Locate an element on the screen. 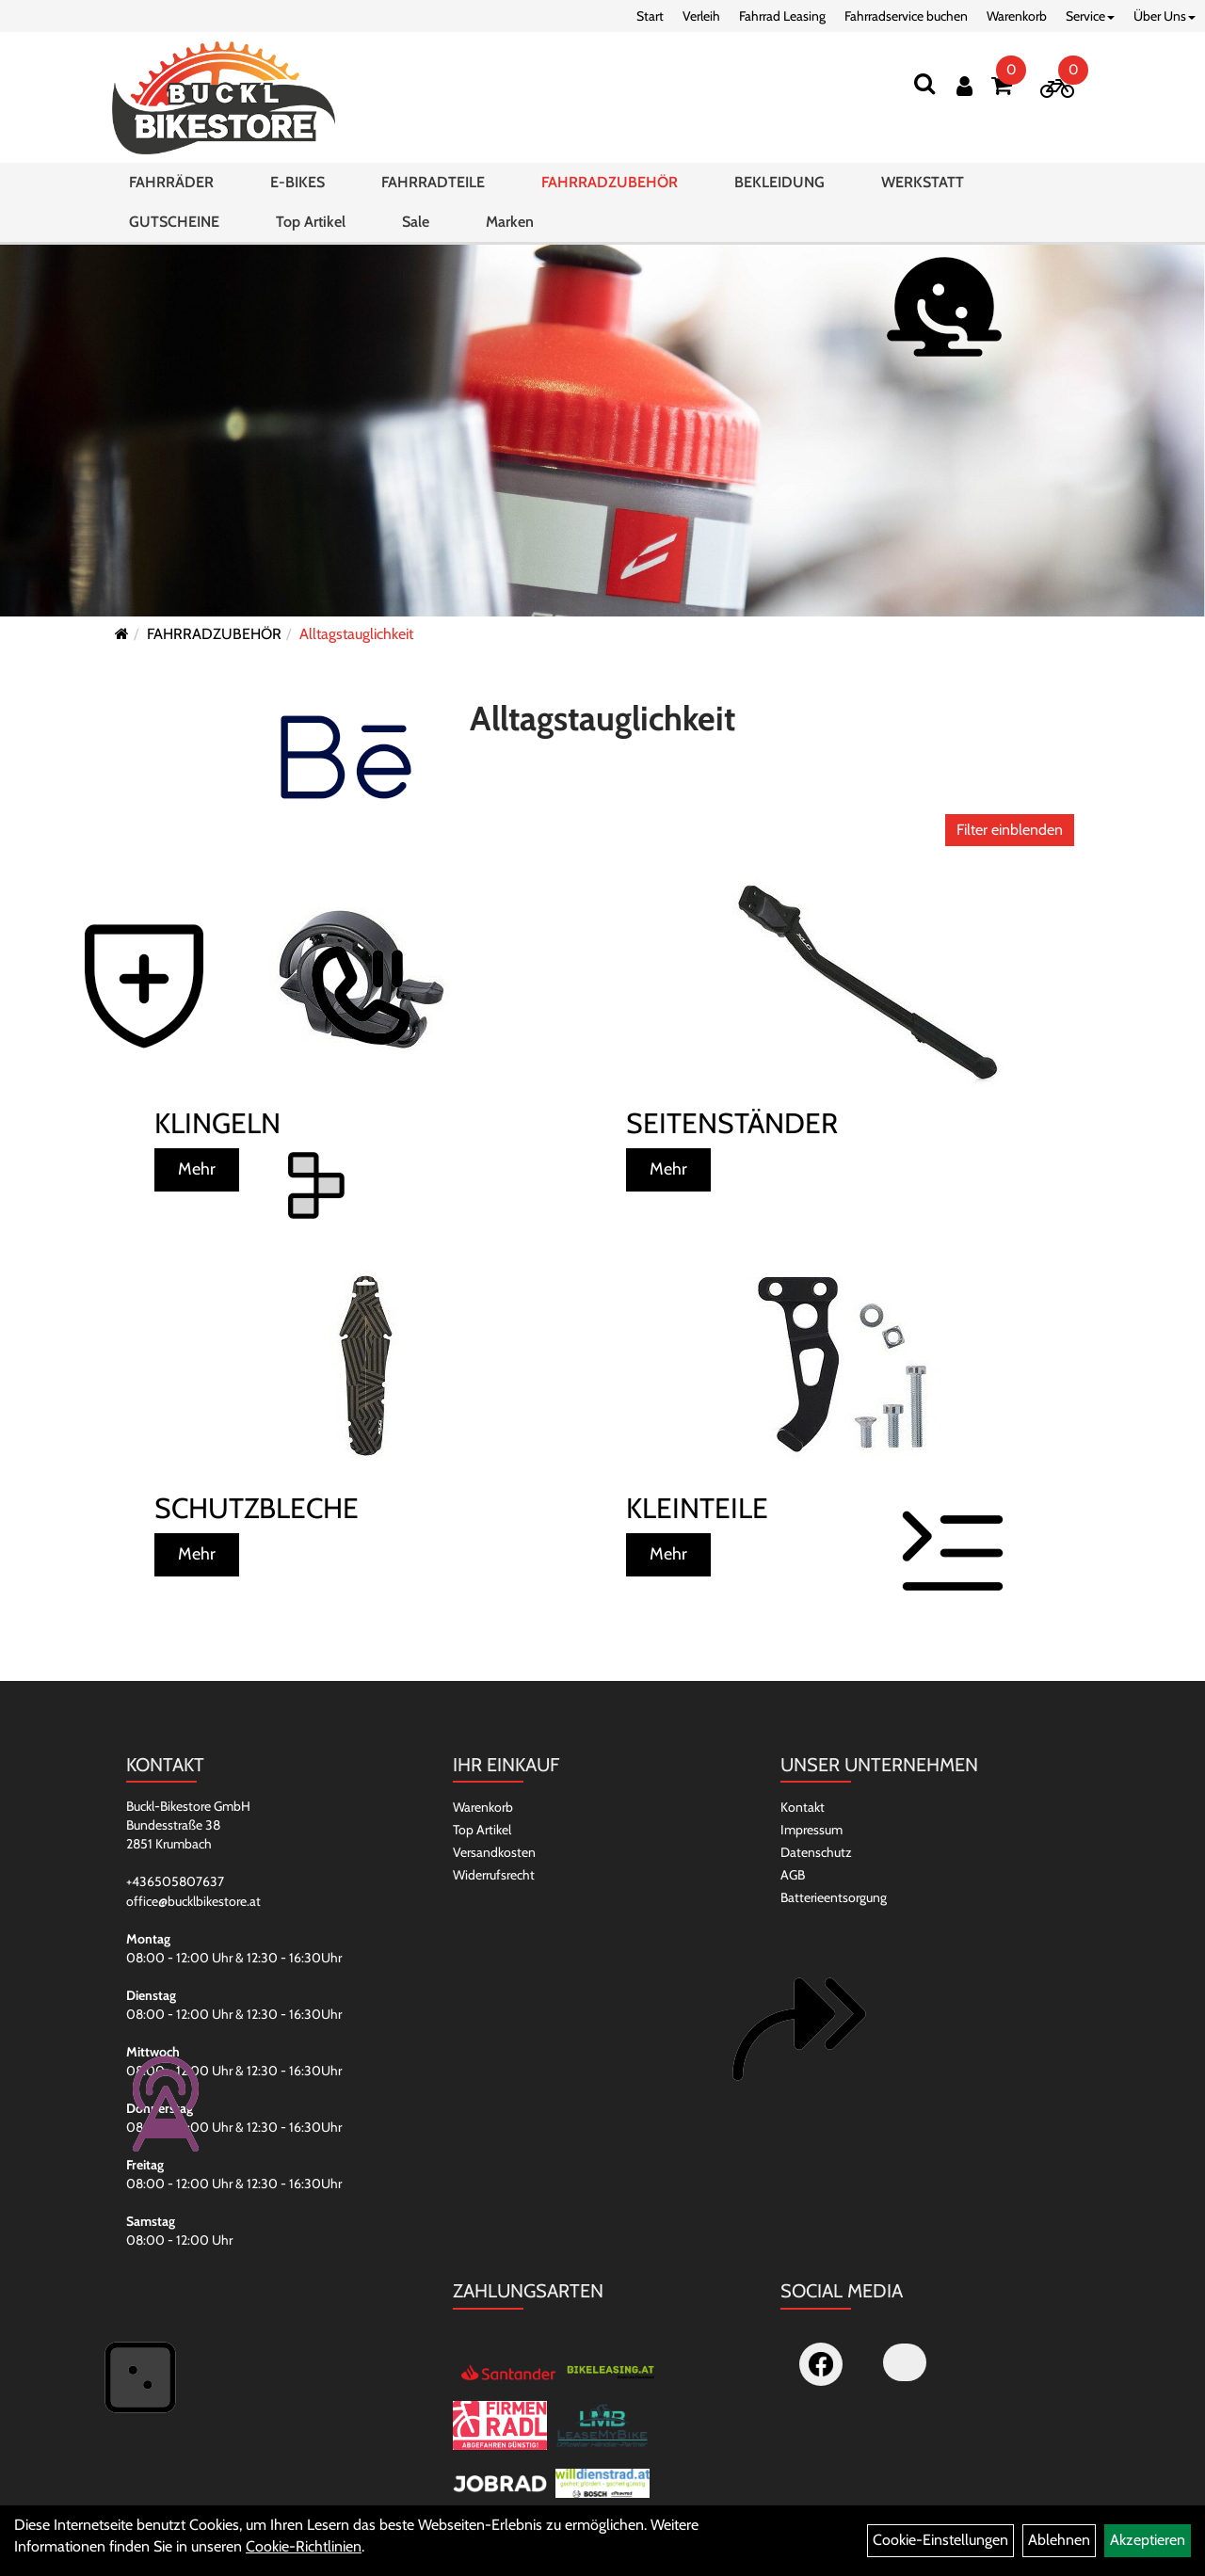 The width and height of the screenshot is (1205, 2576). add new security protection is located at coordinates (144, 979).